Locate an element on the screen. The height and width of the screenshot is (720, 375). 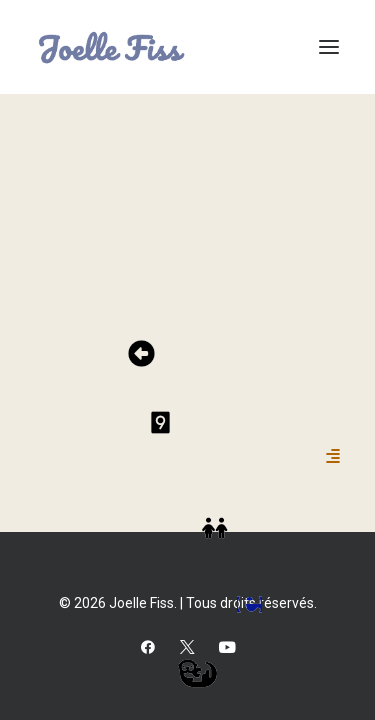
otter mascot or brand logo is located at coordinates (197, 673).